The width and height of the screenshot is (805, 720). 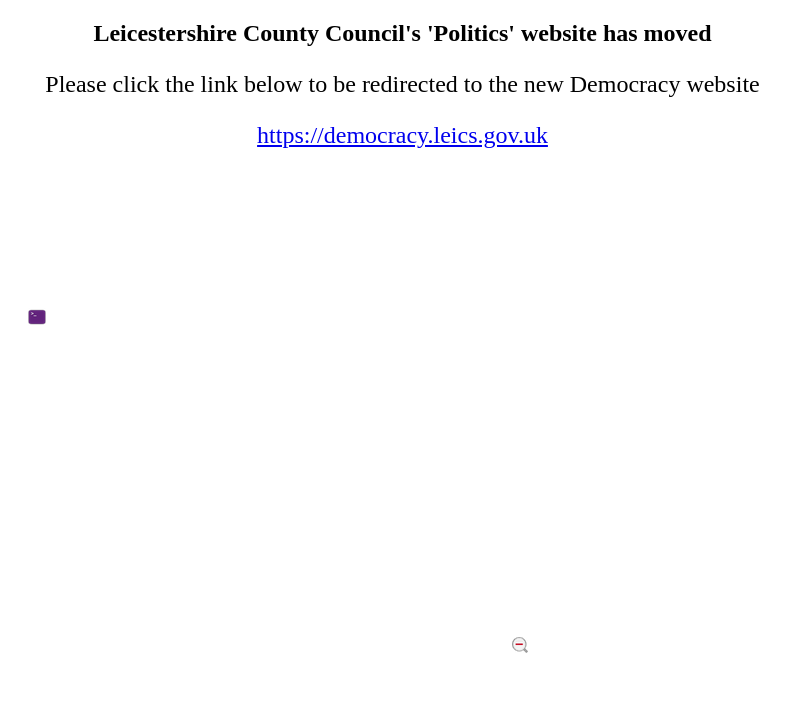 What do you see at coordinates (37, 317) in the screenshot?
I see `open root terminal with administrator privileges` at bounding box center [37, 317].